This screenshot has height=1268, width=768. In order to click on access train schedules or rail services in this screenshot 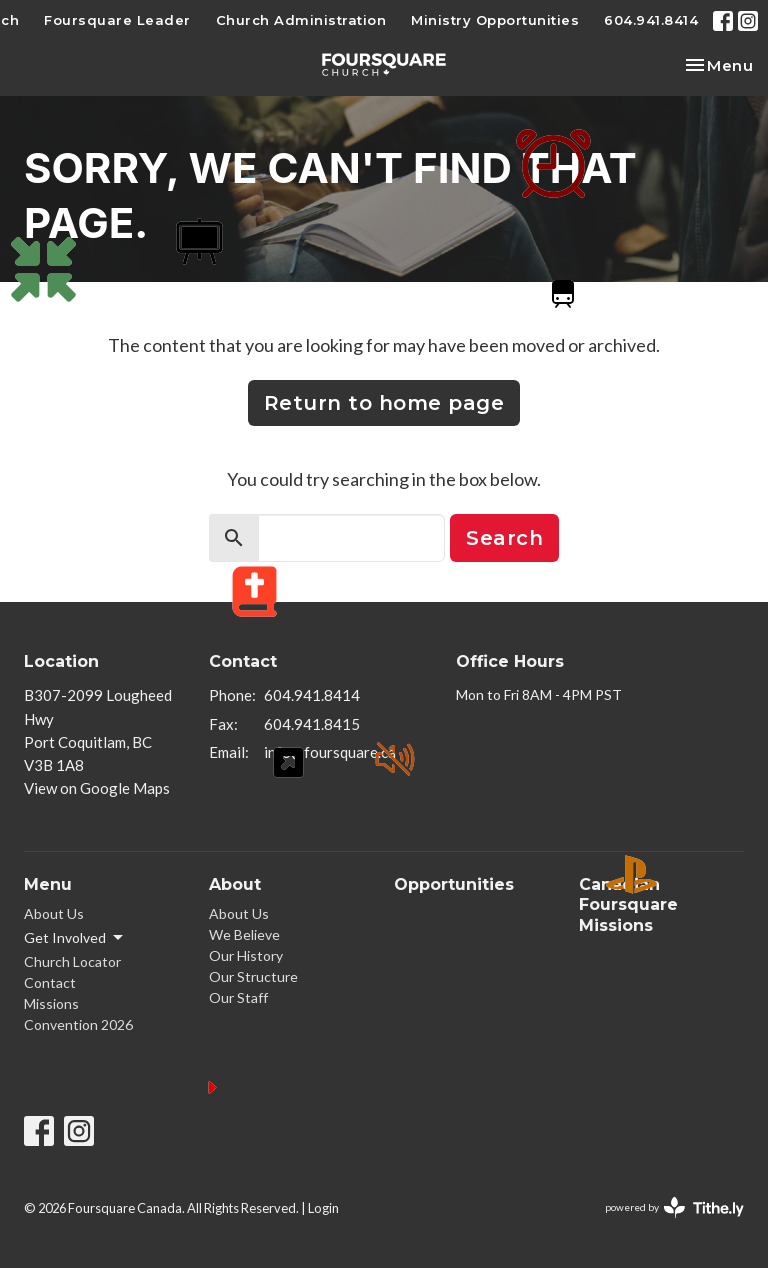, I will do `click(563, 293)`.